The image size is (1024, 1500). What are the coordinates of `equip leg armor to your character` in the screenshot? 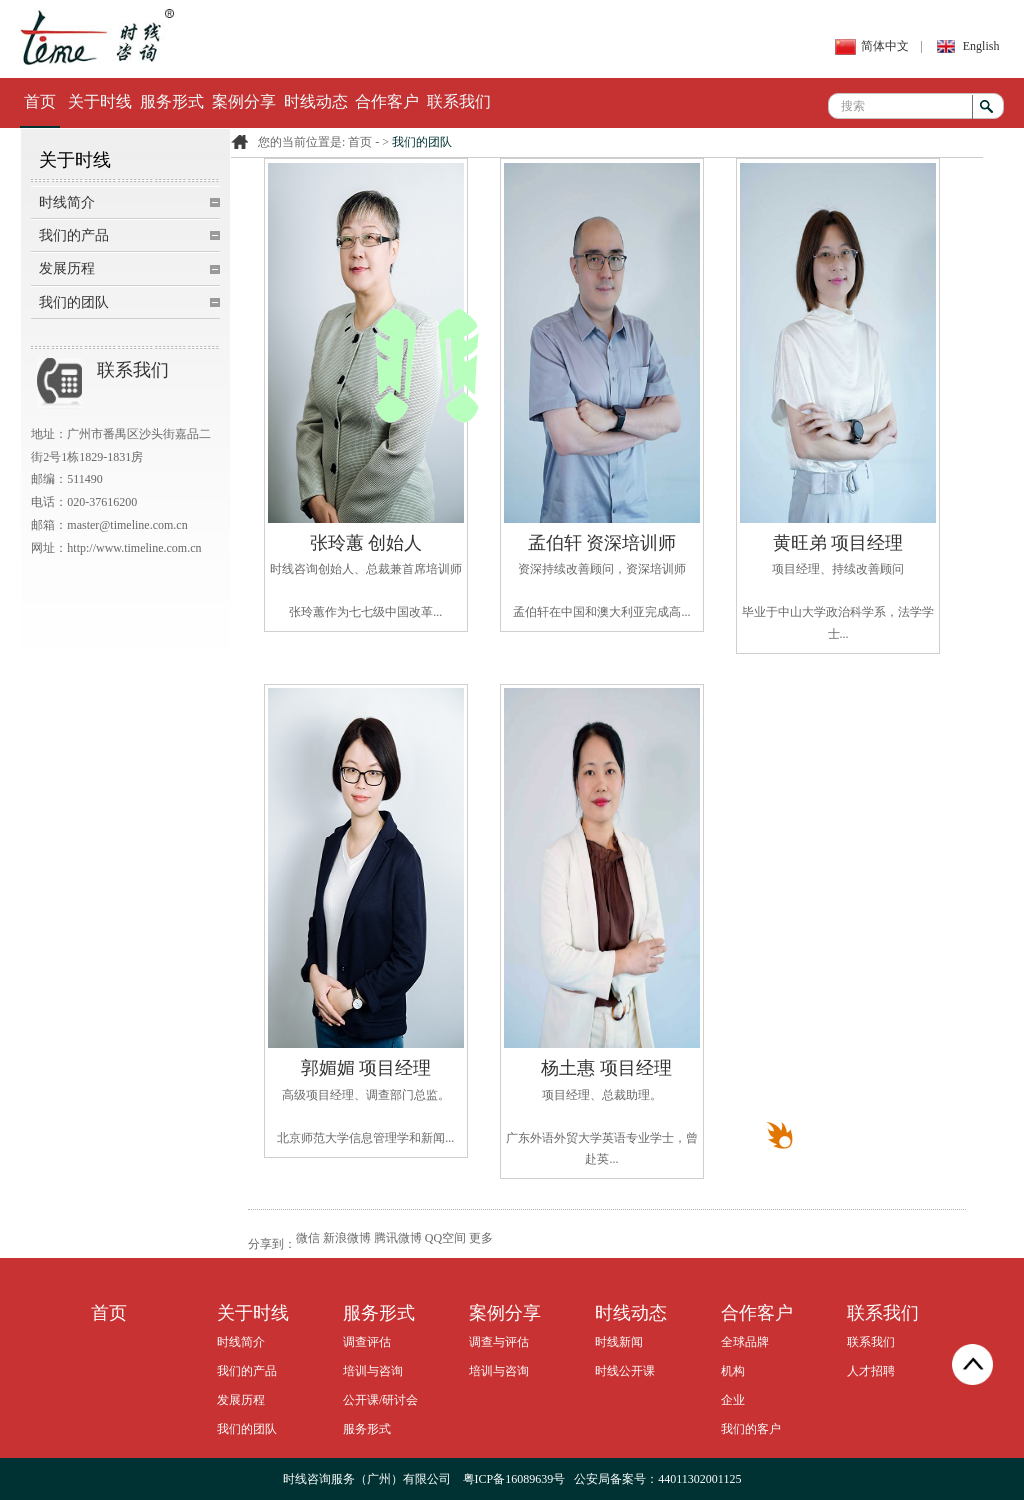 It's located at (427, 366).